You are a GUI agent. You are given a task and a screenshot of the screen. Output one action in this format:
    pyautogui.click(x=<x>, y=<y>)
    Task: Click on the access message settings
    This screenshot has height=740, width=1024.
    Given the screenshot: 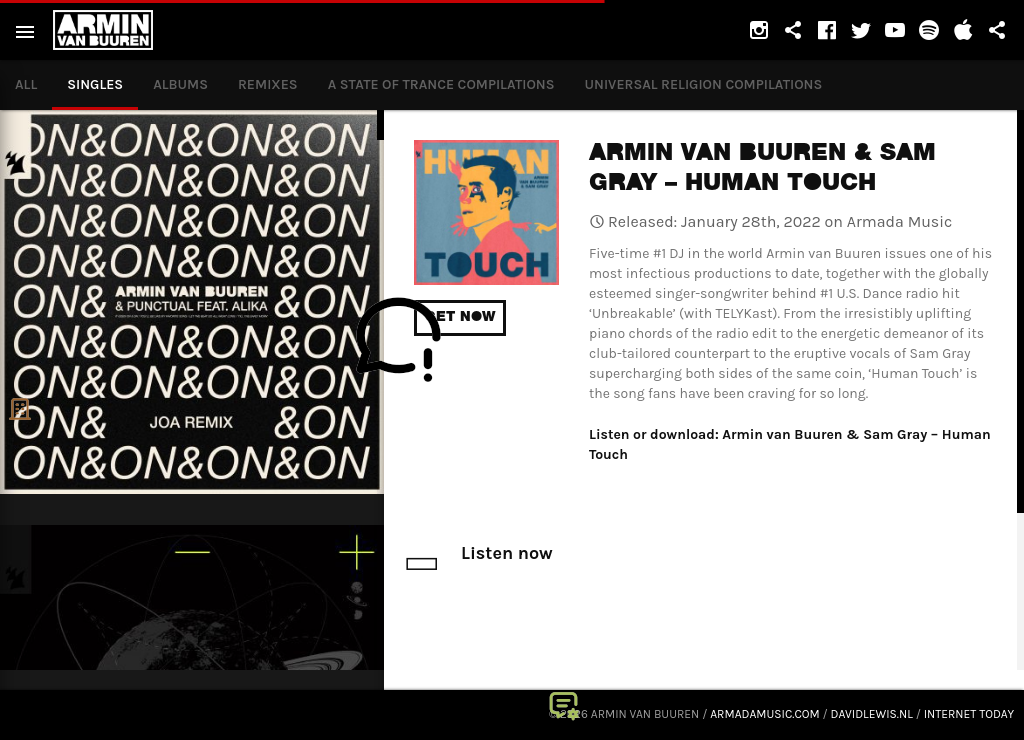 What is the action you would take?
    pyautogui.click(x=563, y=704)
    